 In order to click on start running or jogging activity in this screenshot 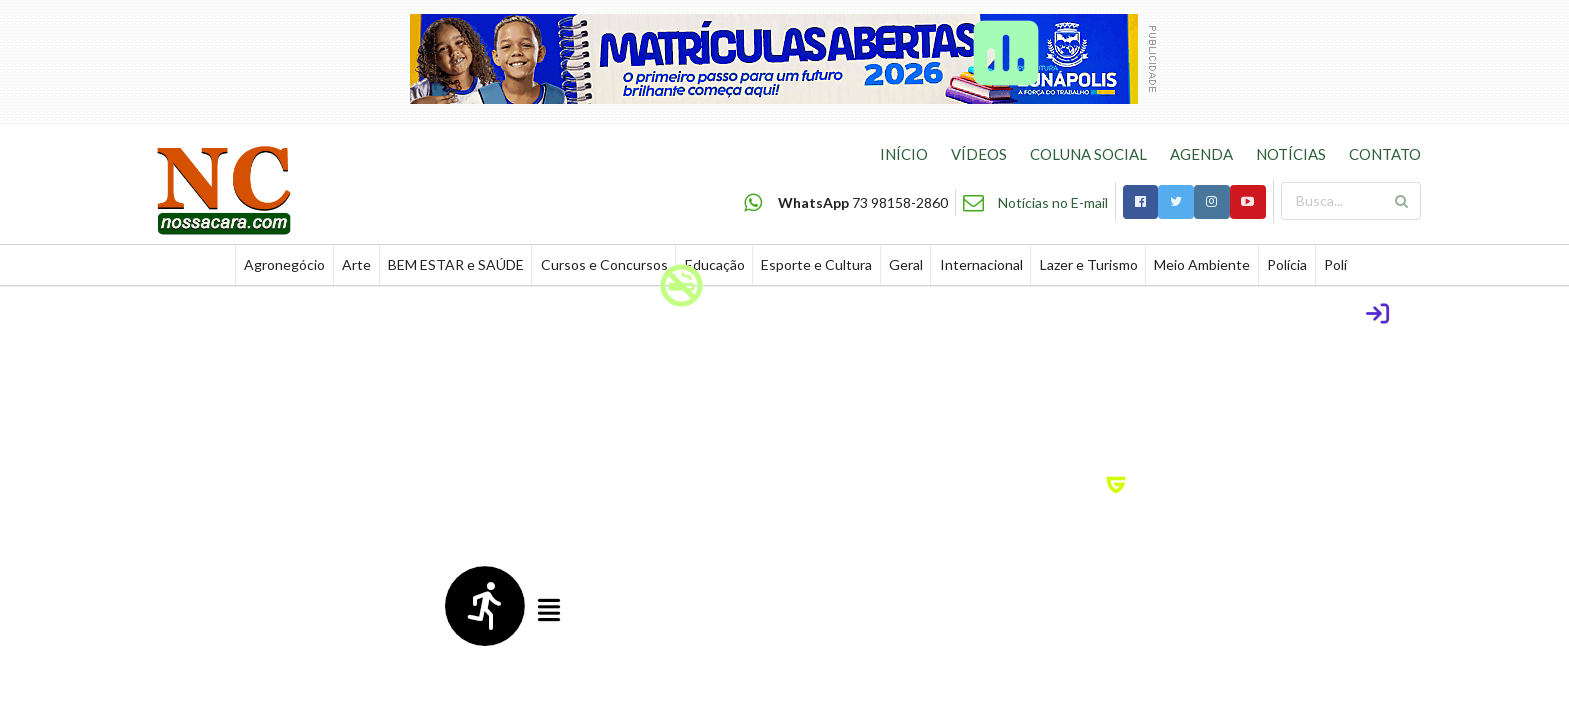, I will do `click(485, 606)`.